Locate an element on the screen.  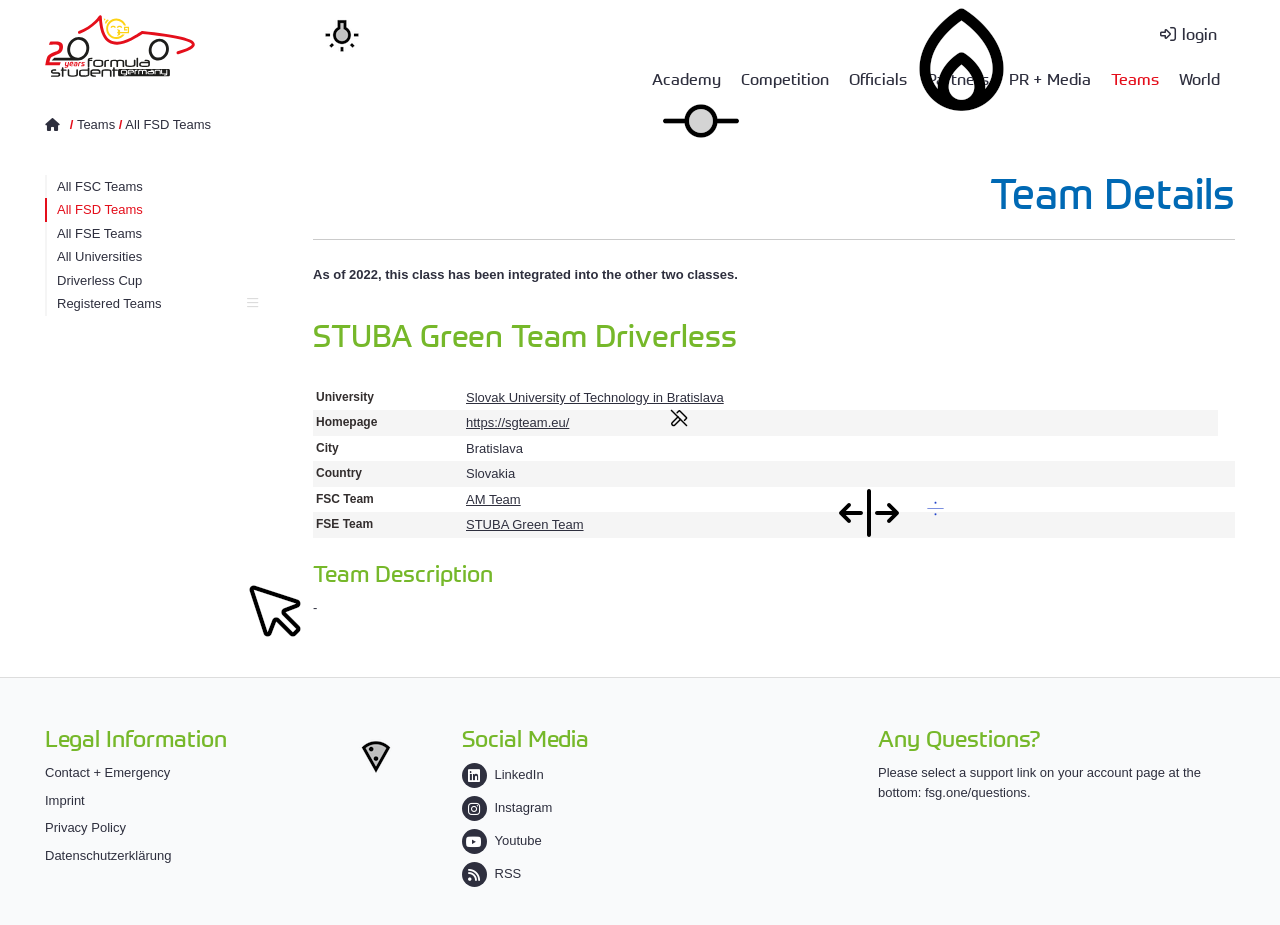
expand content horizontally is located at coordinates (869, 513).